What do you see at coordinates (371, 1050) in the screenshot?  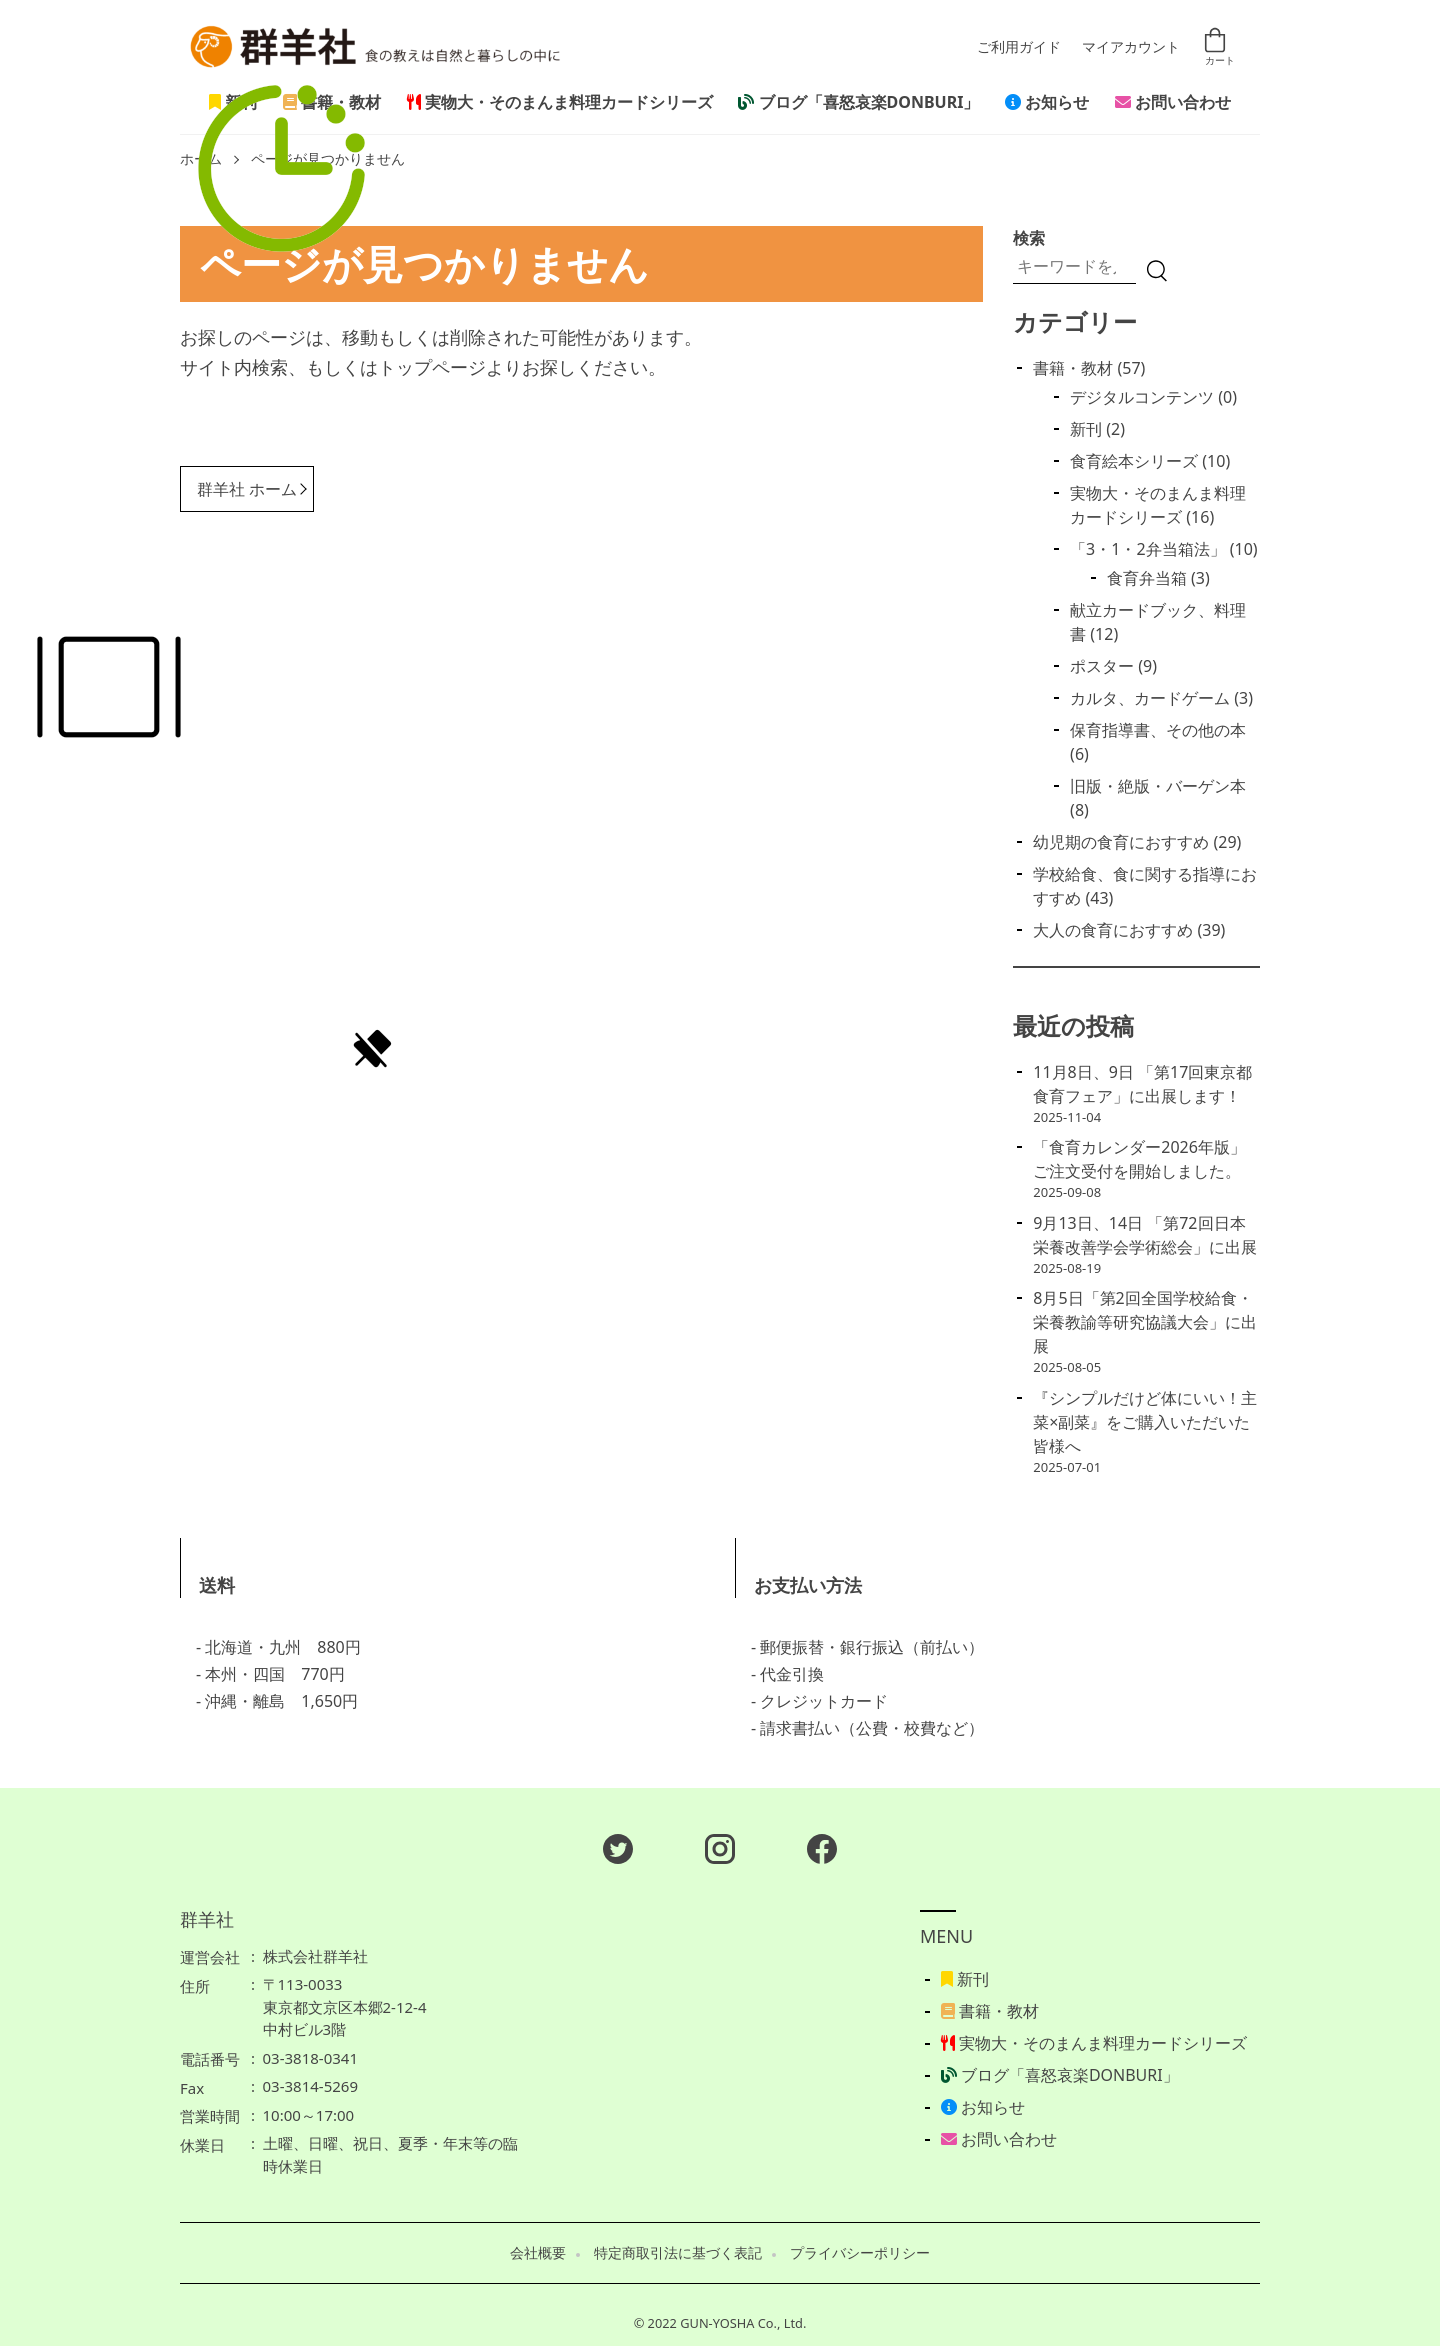 I see `unpin this item` at bounding box center [371, 1050].